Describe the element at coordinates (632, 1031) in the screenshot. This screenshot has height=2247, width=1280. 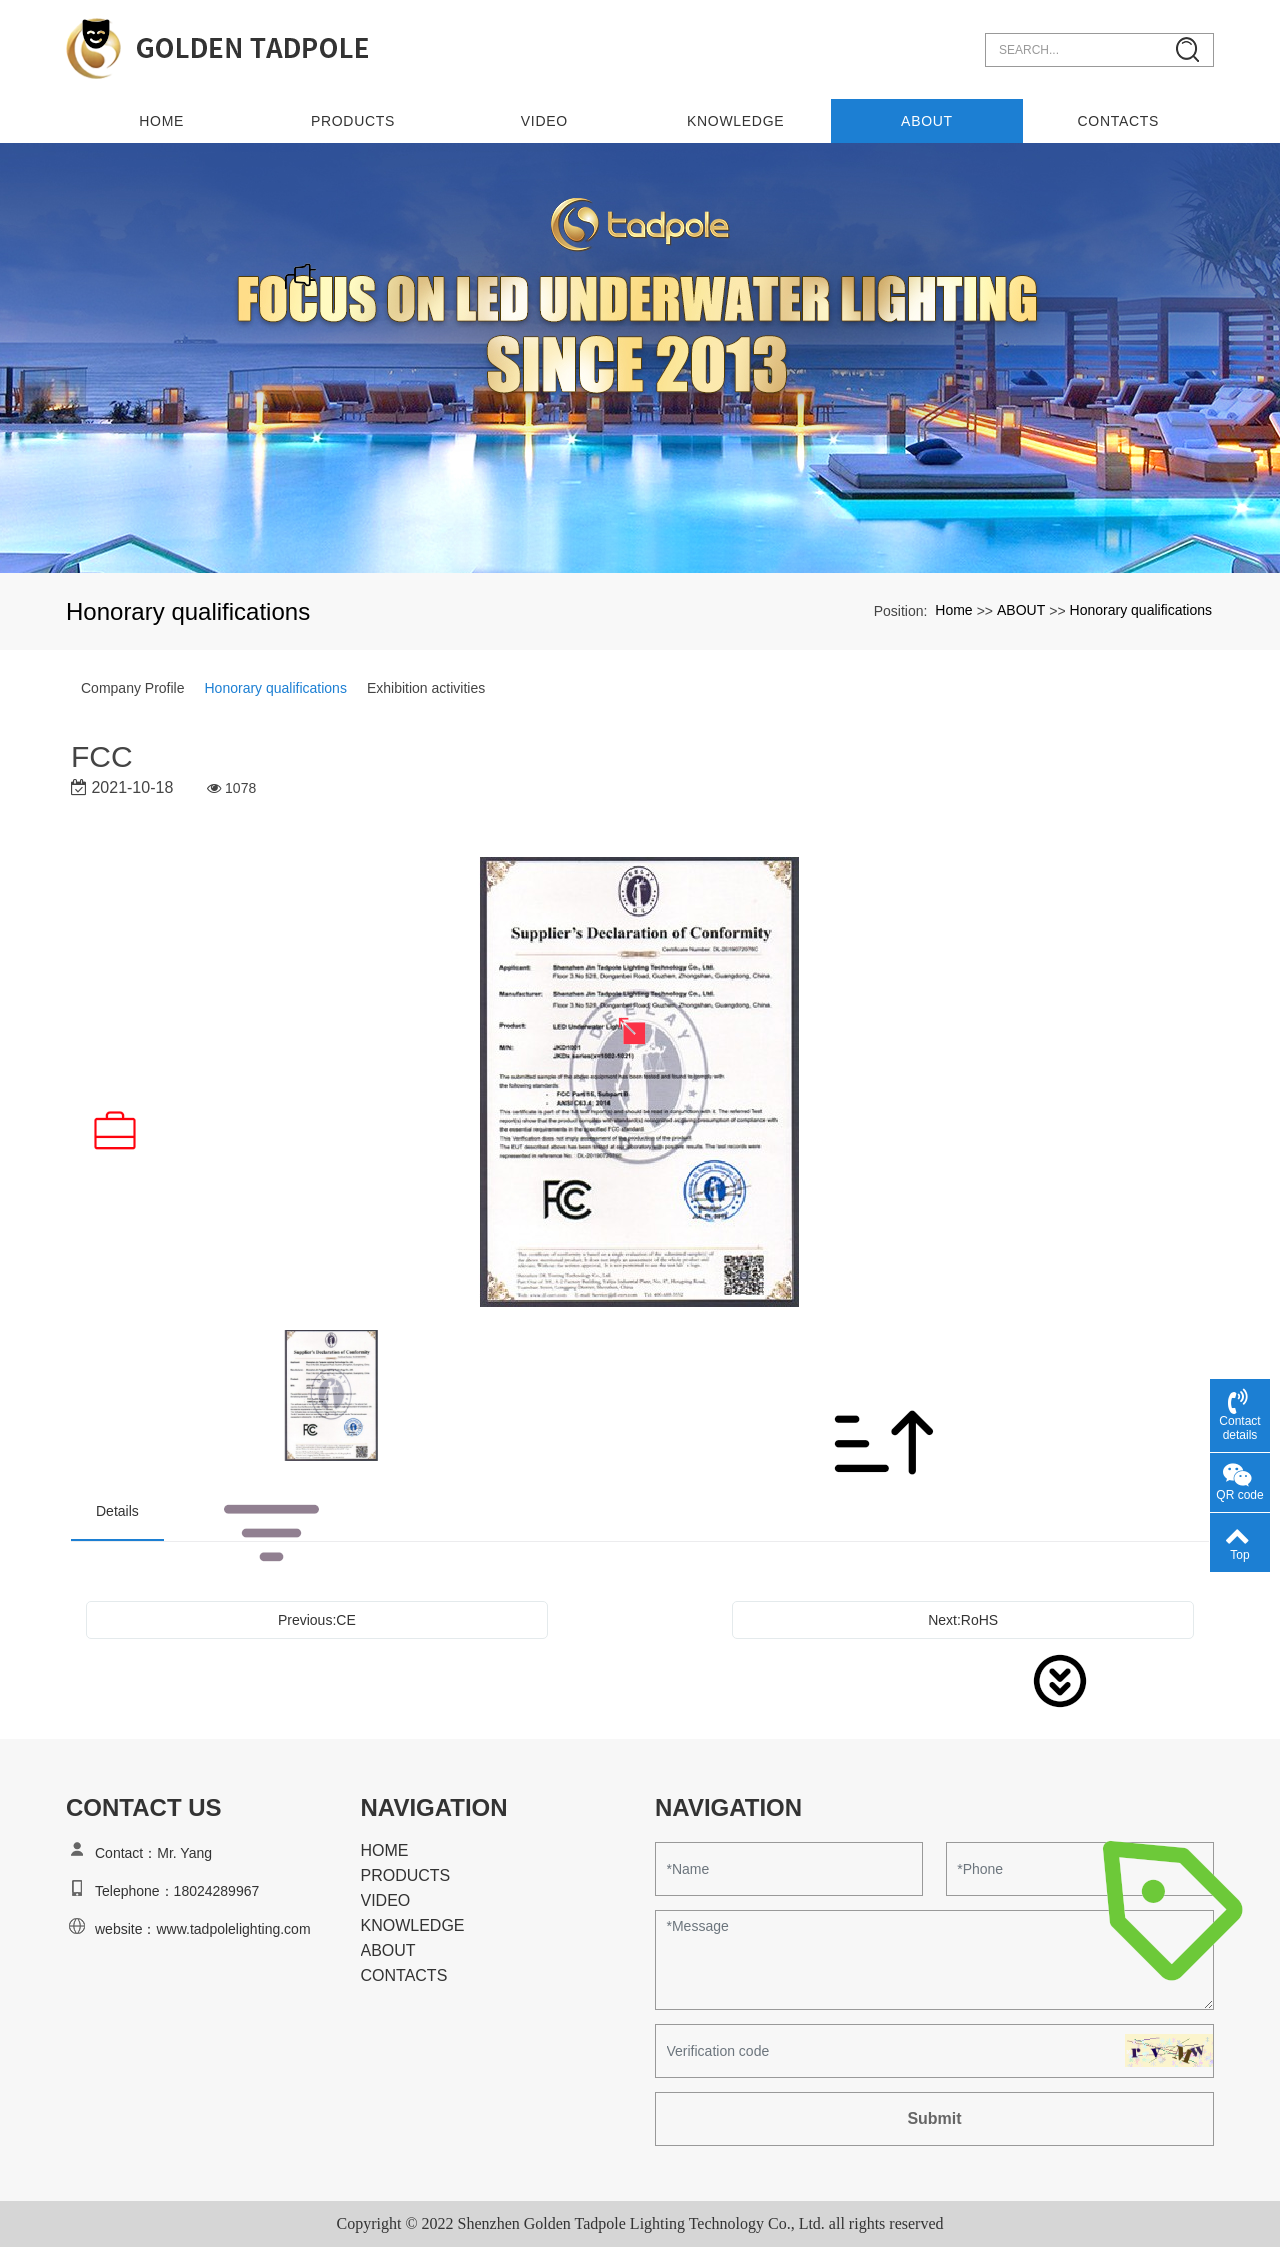
I see `navigate to previous screen or parent folder` at that location.